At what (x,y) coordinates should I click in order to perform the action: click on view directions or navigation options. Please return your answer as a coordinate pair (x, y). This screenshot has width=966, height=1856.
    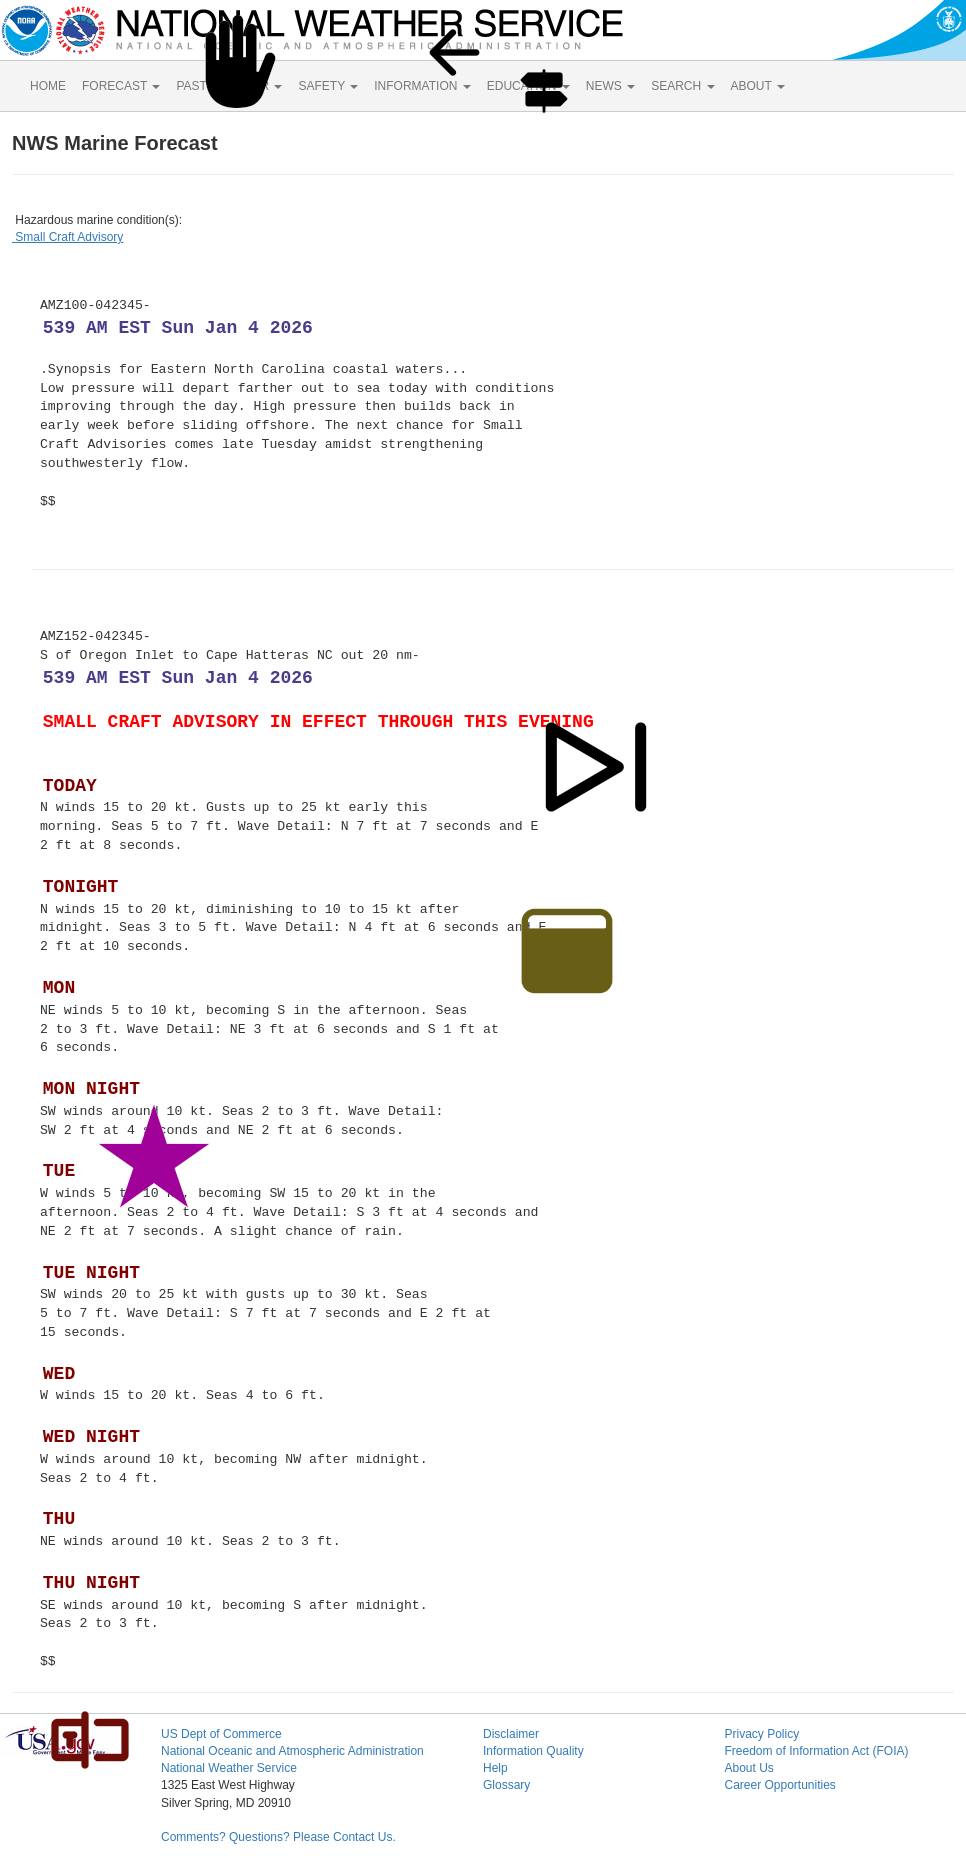
    Looking at the image, I should click on (544, 91).